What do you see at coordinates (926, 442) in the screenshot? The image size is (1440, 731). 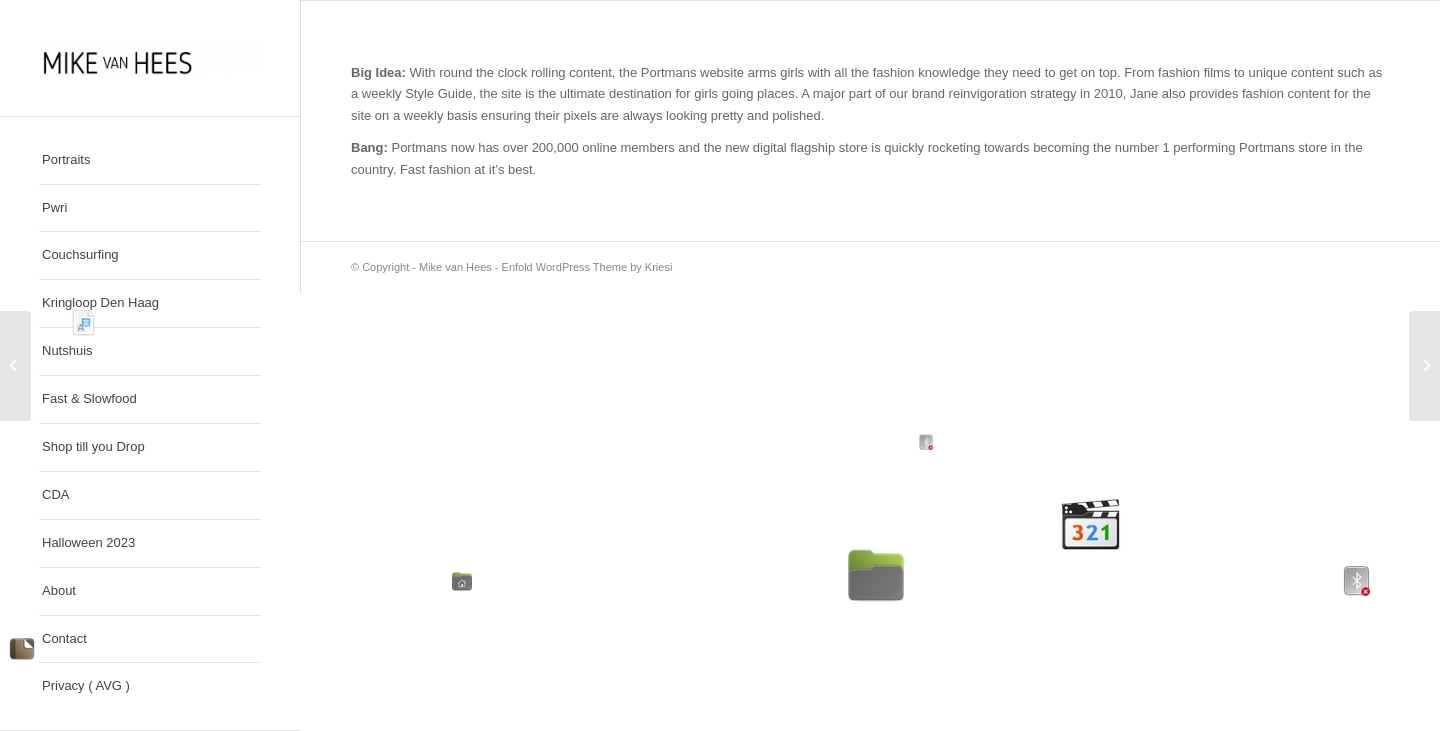 I see `bluetooth is currently disabled` at bounding box center [926, 442].